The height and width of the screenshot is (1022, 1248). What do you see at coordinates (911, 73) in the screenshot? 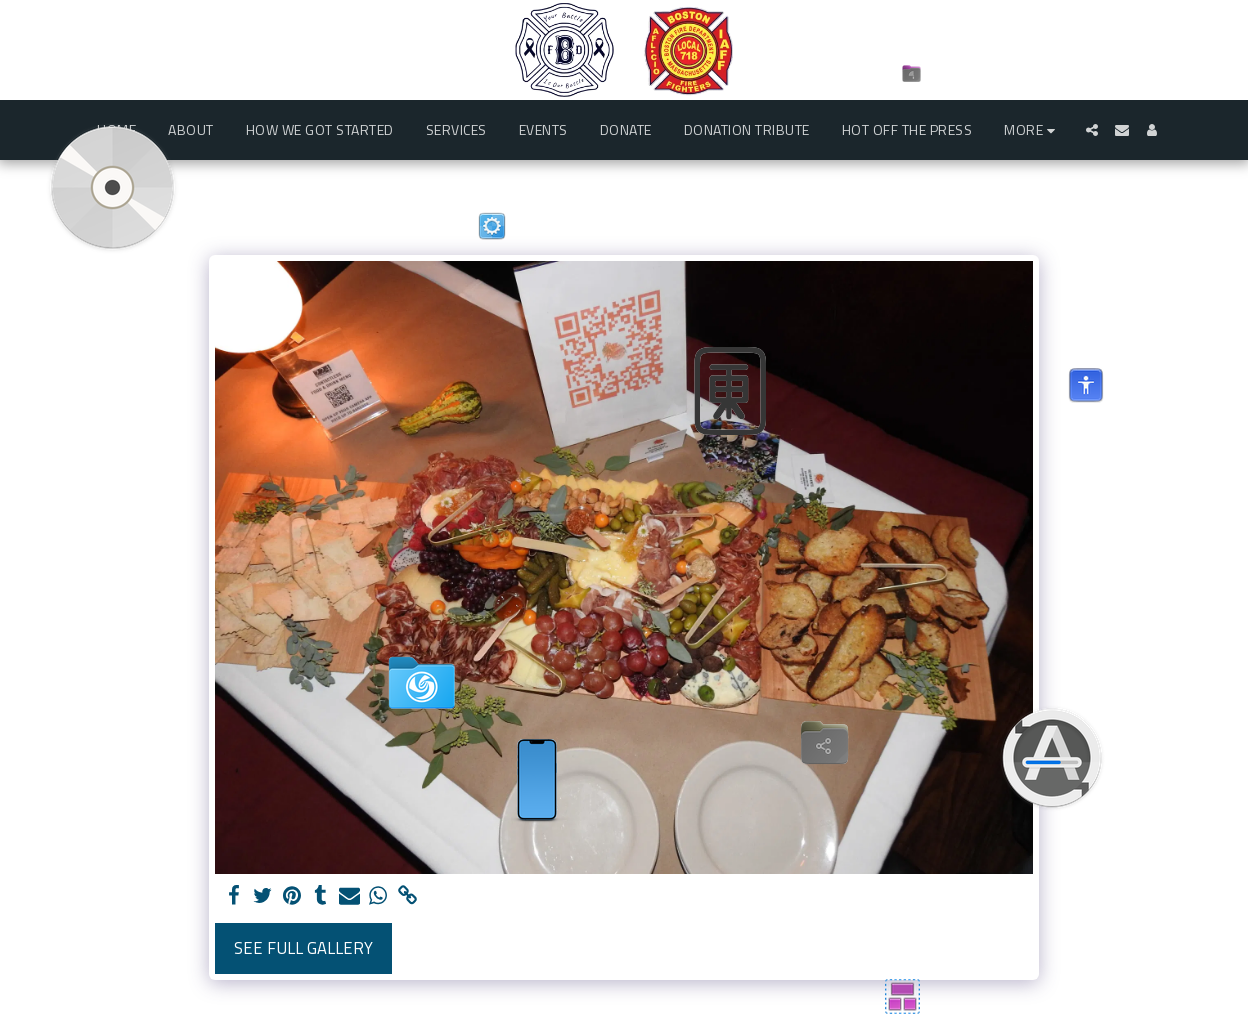
I see `open insync cloud sync folder` at bounding box center [911, 73].